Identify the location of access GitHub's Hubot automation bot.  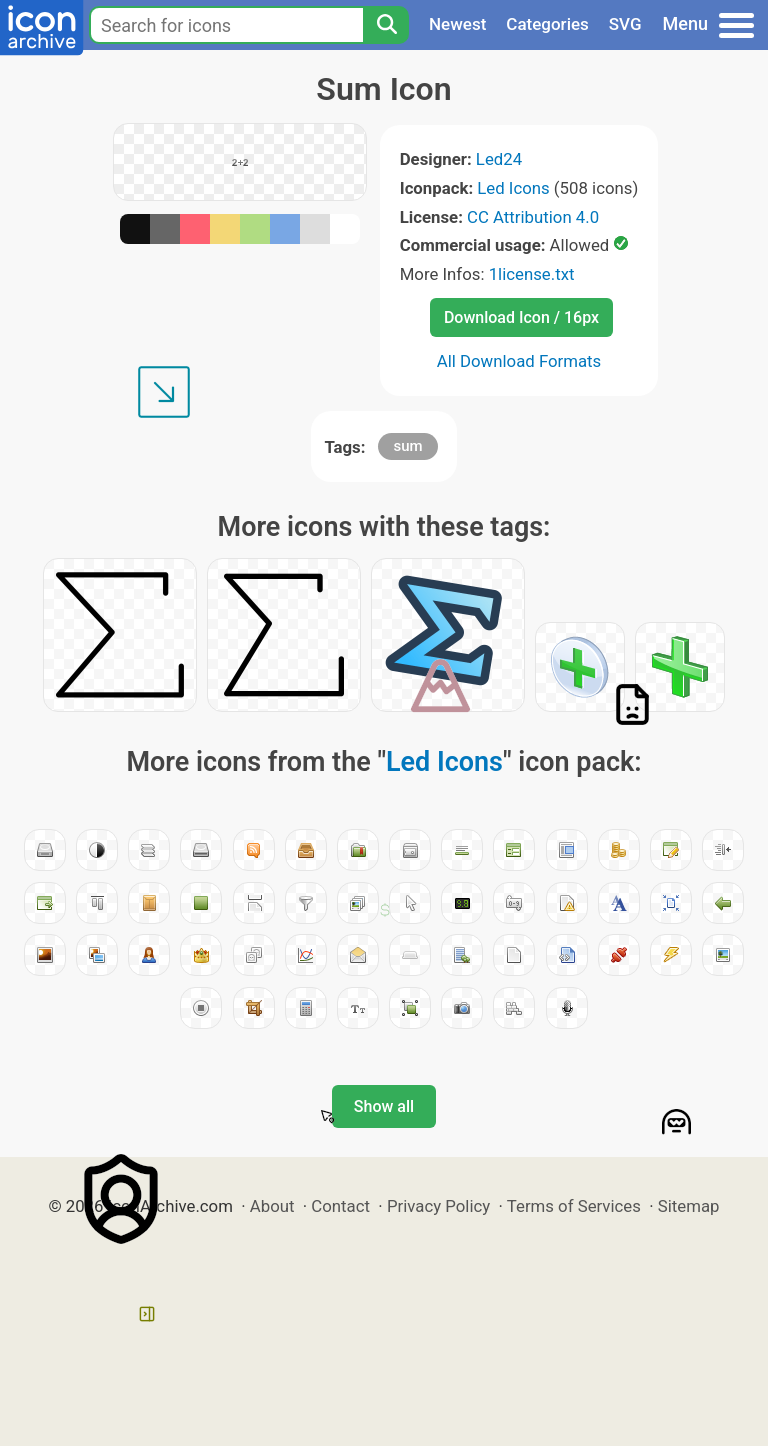
(676, 1123).